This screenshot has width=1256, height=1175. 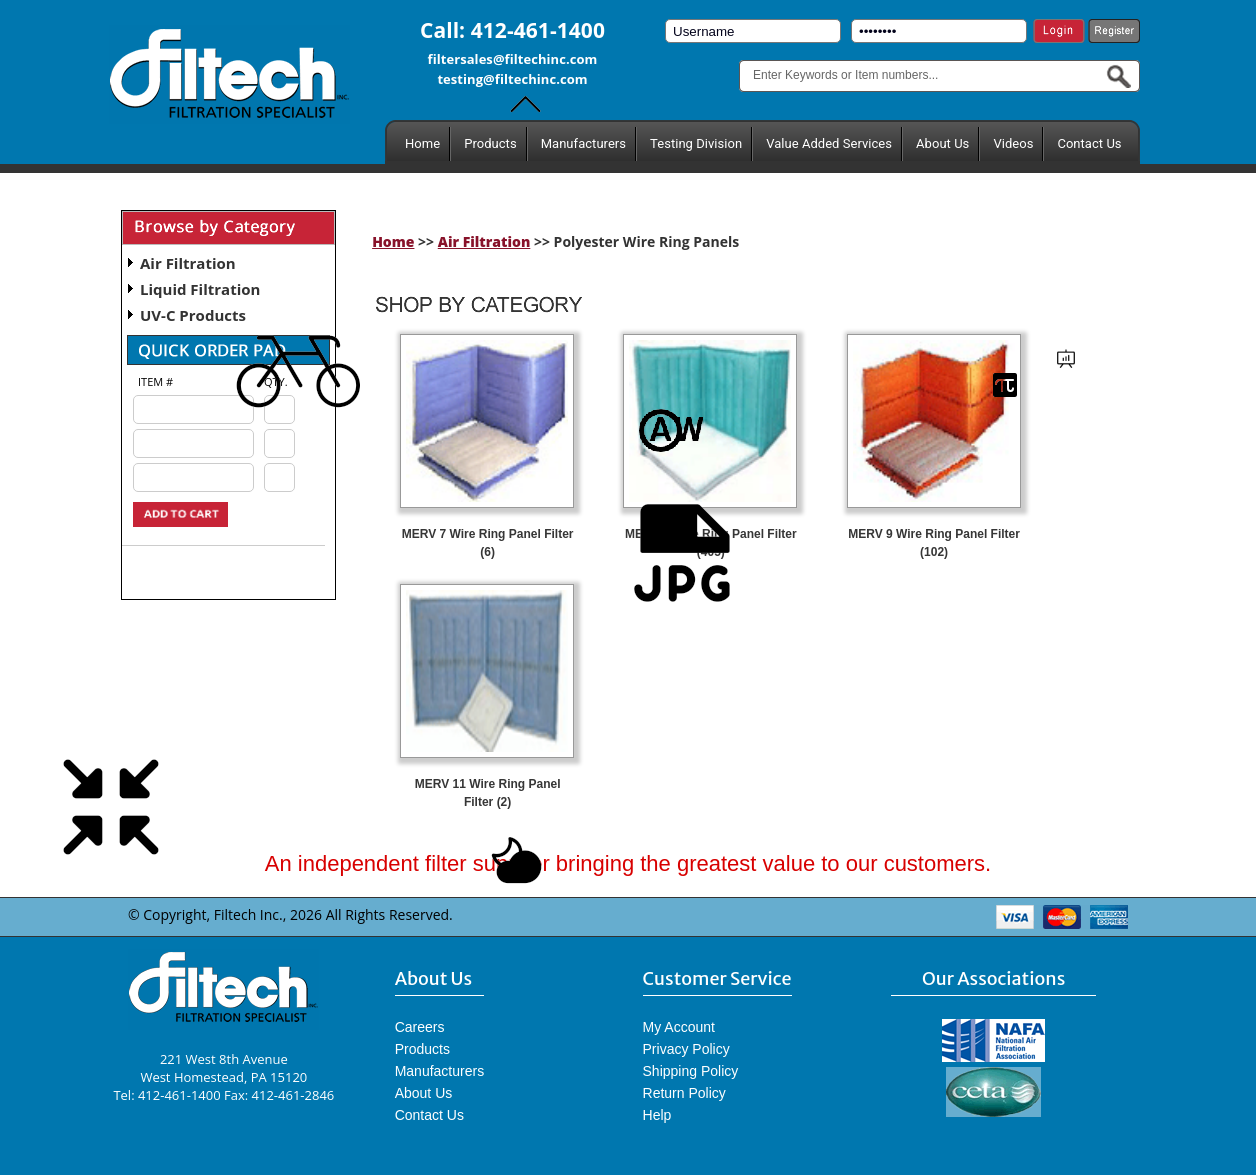 I want to click on exit fullscreen mode, so click(x=111, y=807).